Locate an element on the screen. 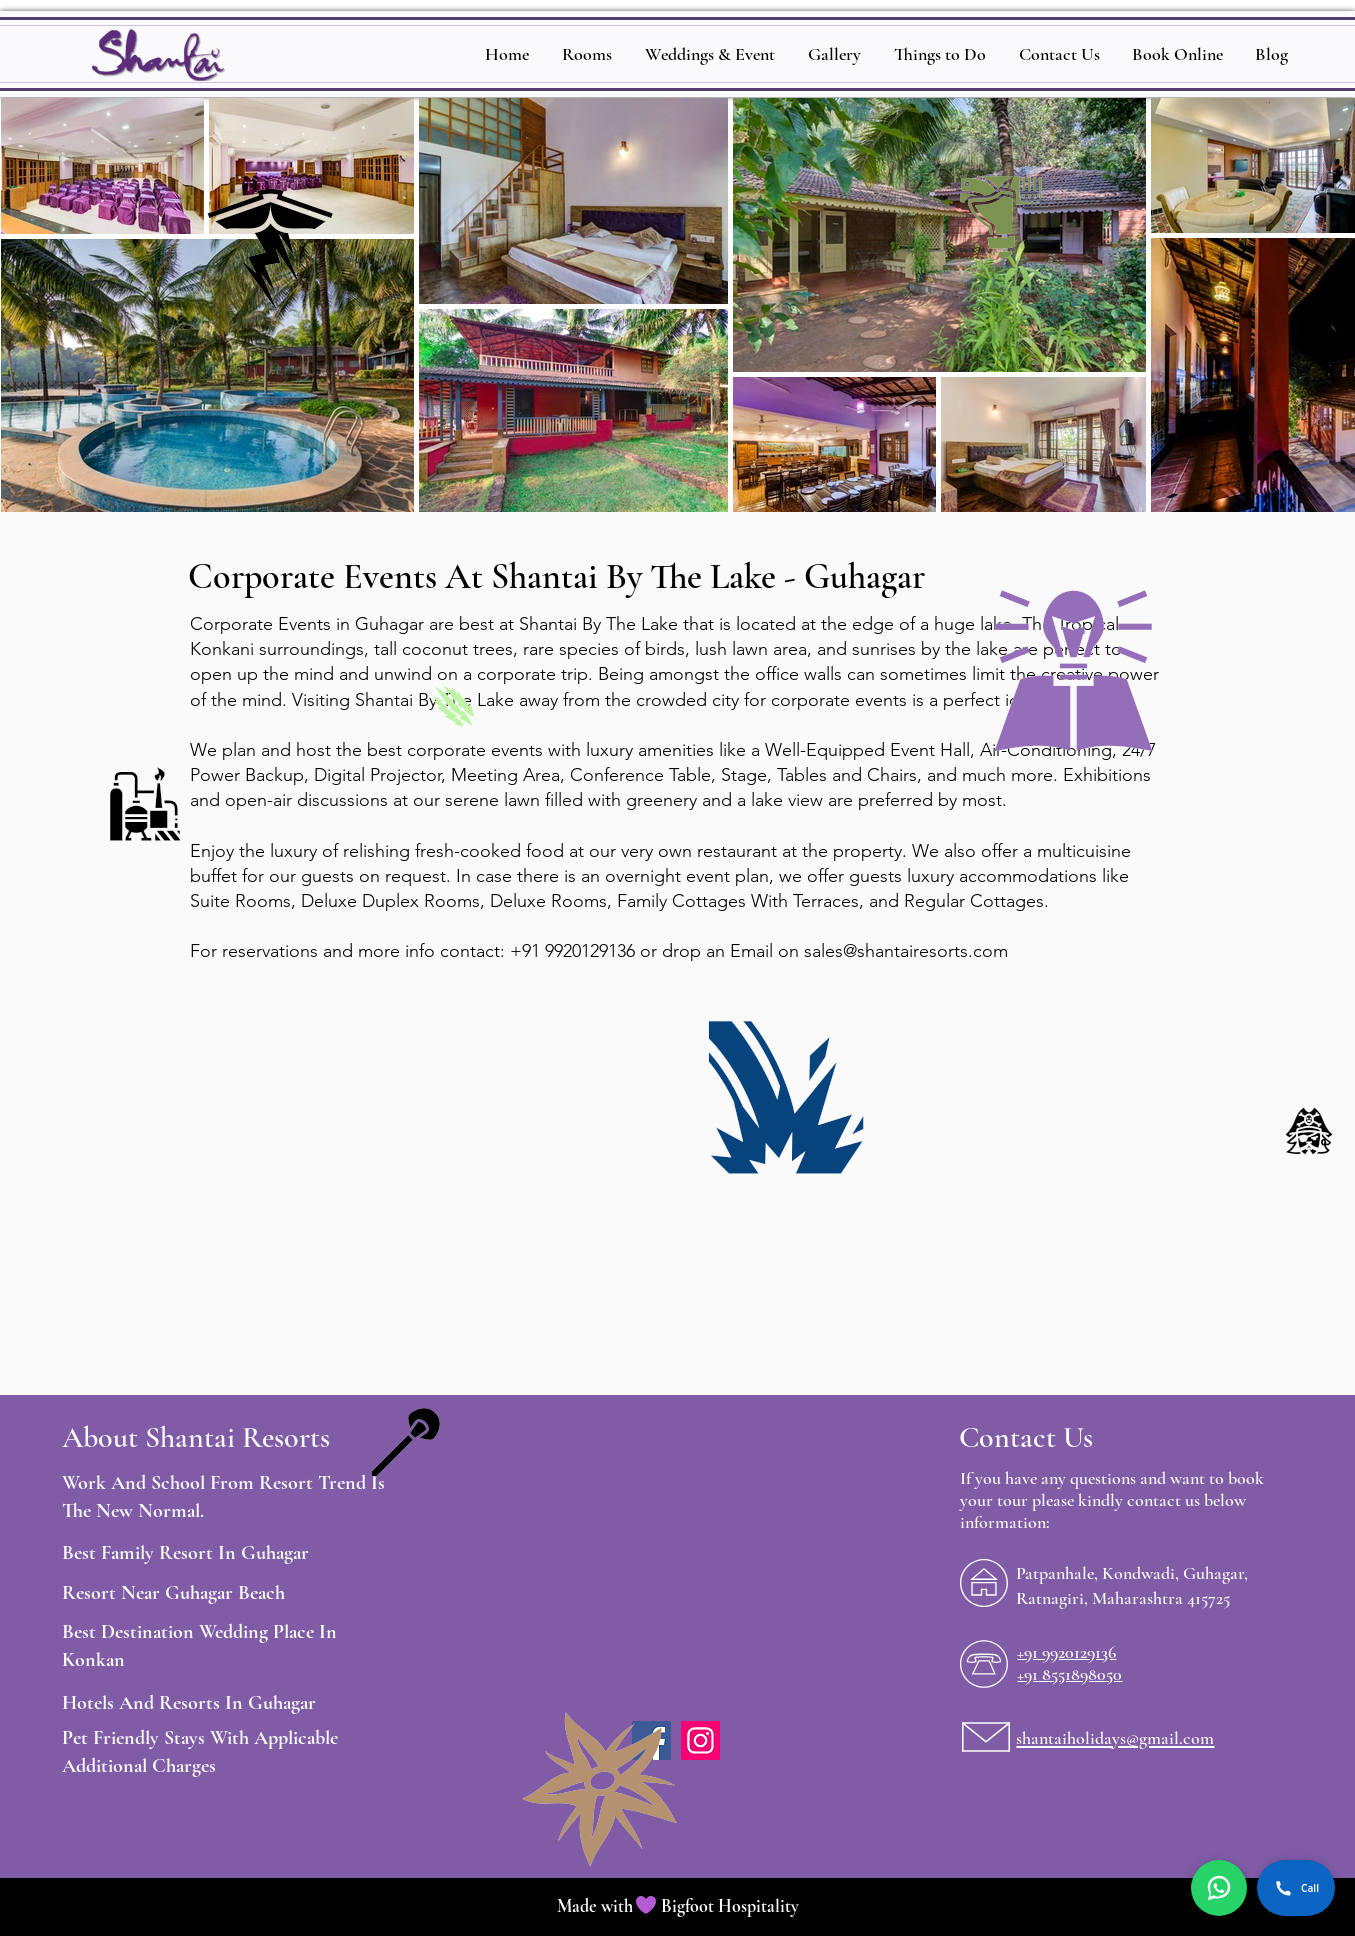  access spell book or magic abilities is located at coordinates (270, 248).